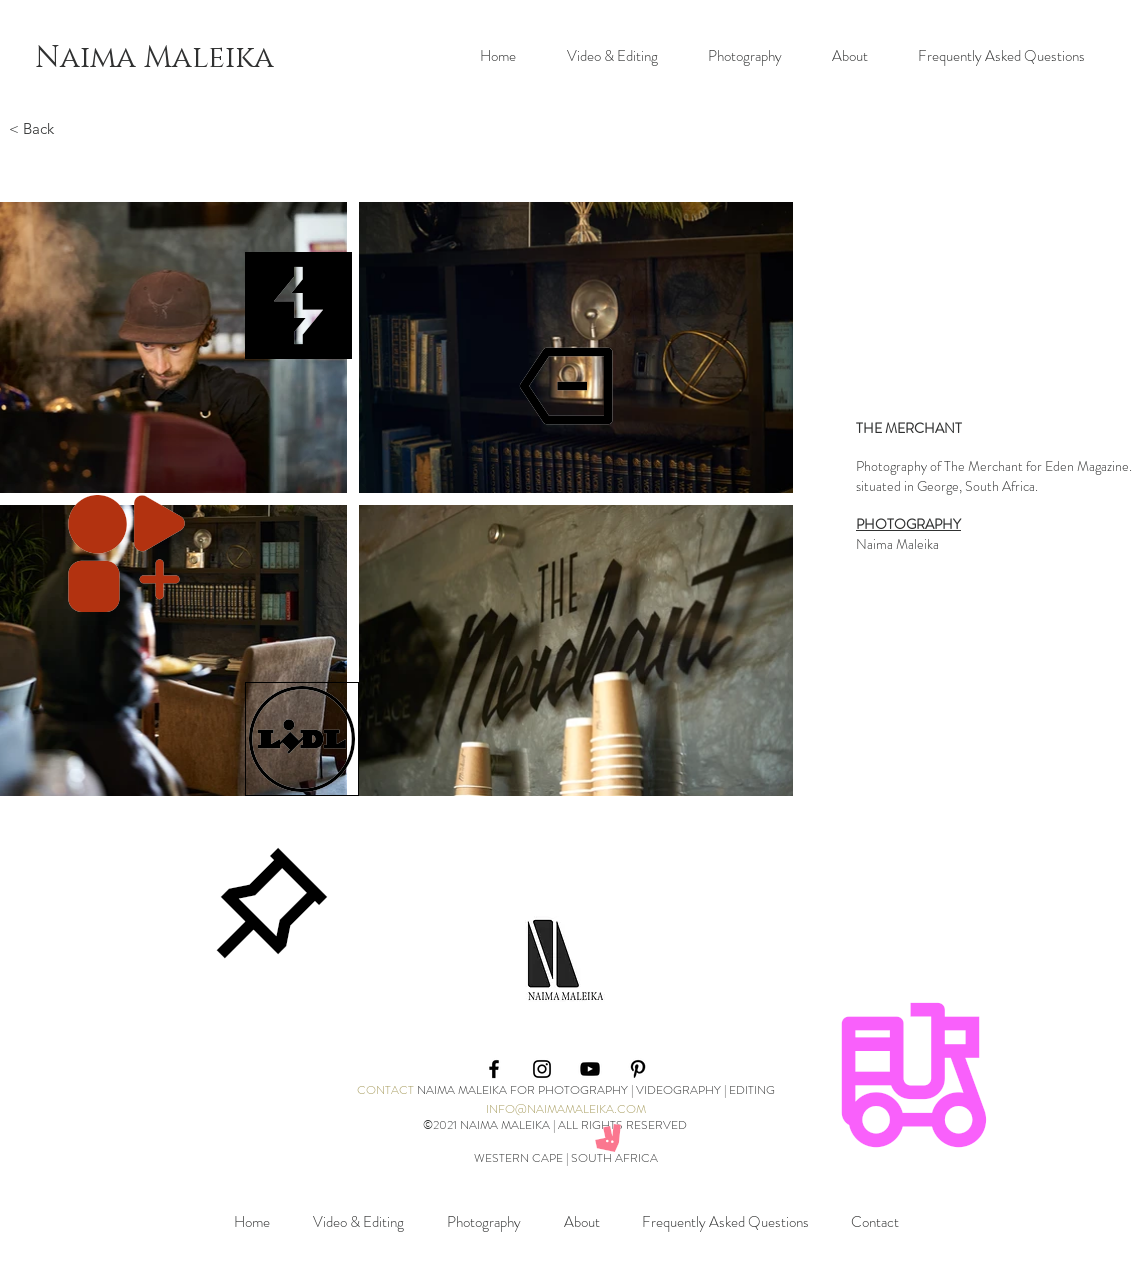 Image resolution: width=1132 pixels, height=1280 pixels. What do you see at coordinates (302, 739) in the screenshot?
I see `open the Lidl shopping app` at bounding box center [302, 739].